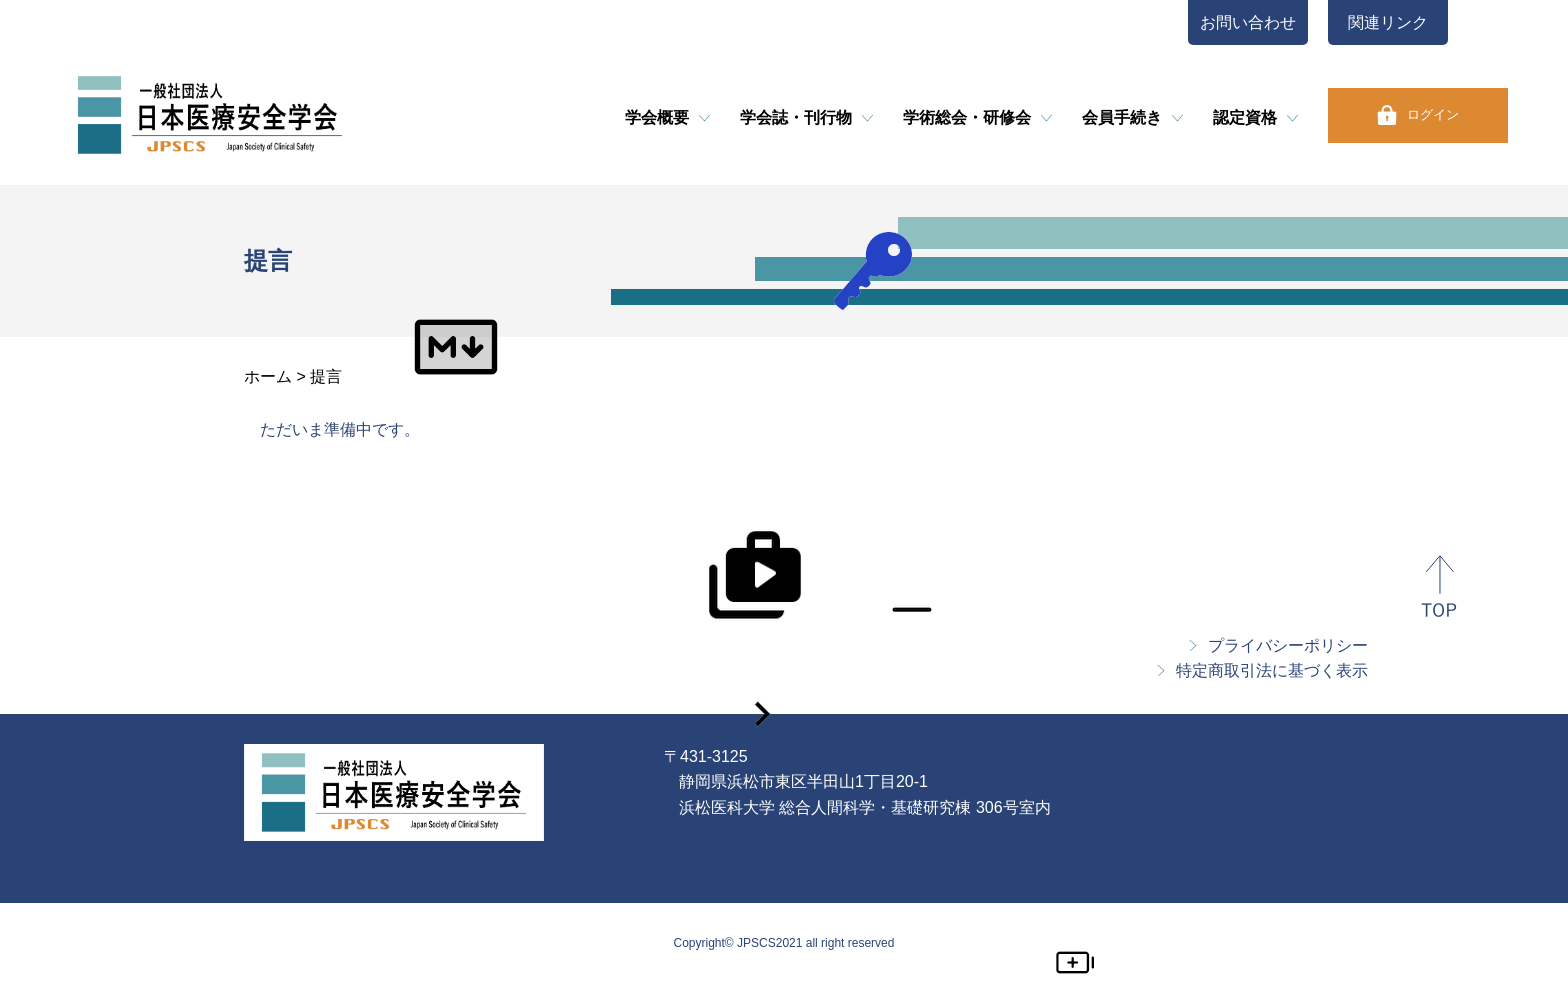  I want to click on view your purchased videos or media, so click(755, 577).